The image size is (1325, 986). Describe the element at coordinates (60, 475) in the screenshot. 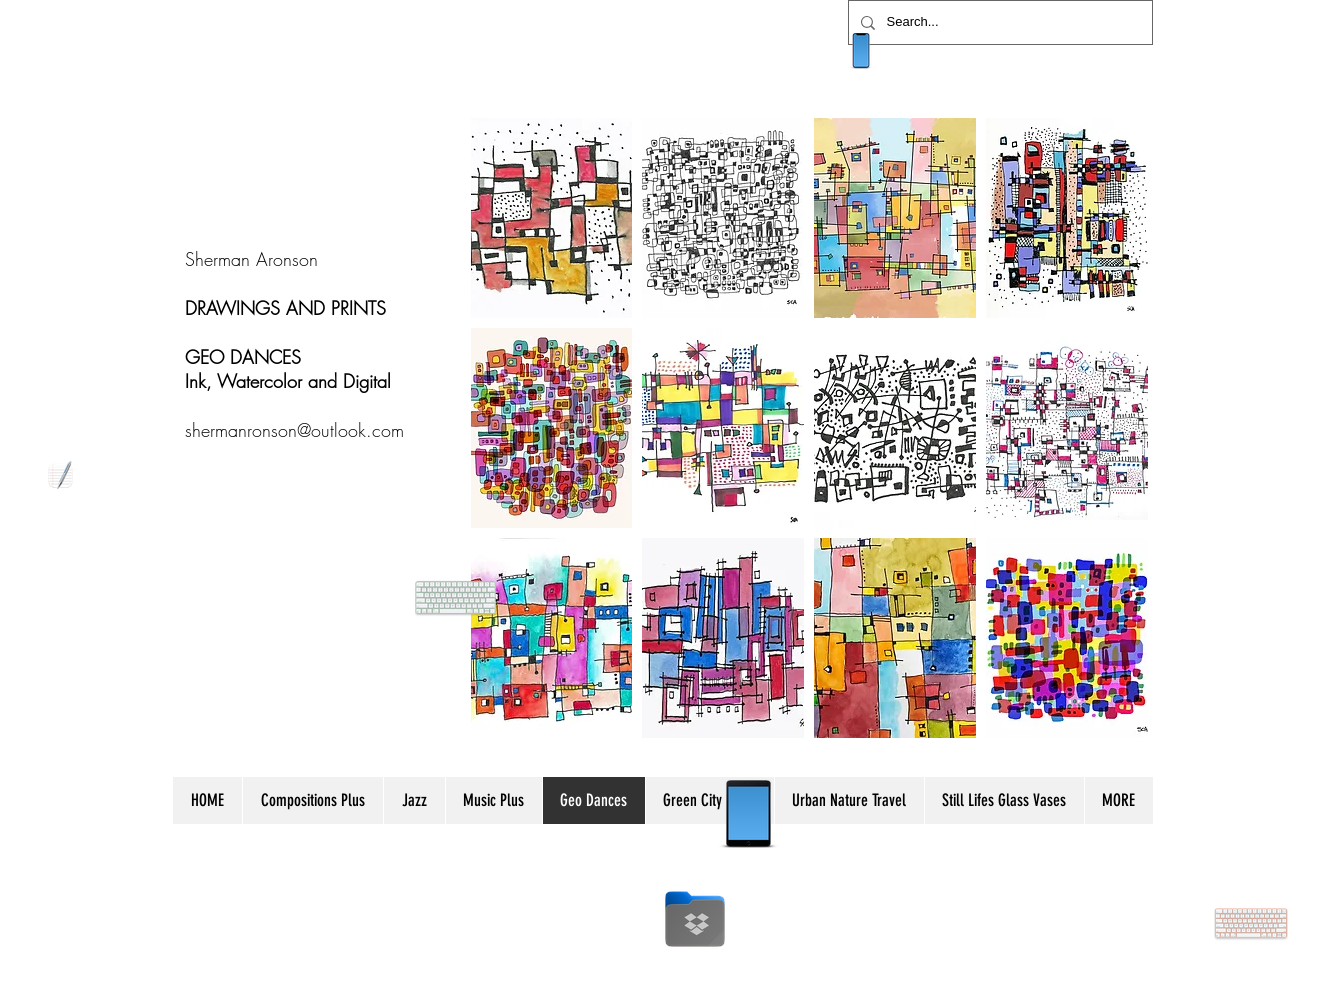

I see `open TextEdit to create or edit documents` at that location.